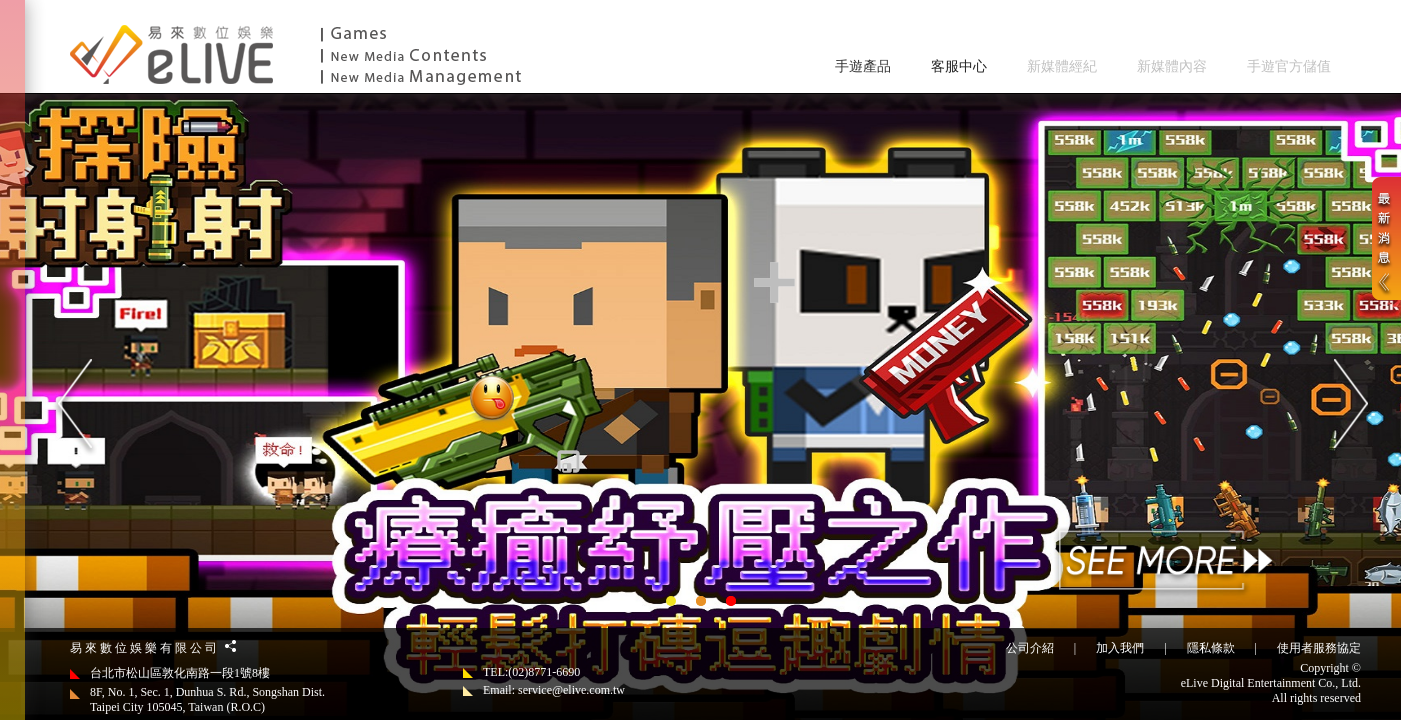 The height and width of the screenshot is (720, 1401). I want to click on indicates a playful or teasing tone in messaging, so click(492, 398).